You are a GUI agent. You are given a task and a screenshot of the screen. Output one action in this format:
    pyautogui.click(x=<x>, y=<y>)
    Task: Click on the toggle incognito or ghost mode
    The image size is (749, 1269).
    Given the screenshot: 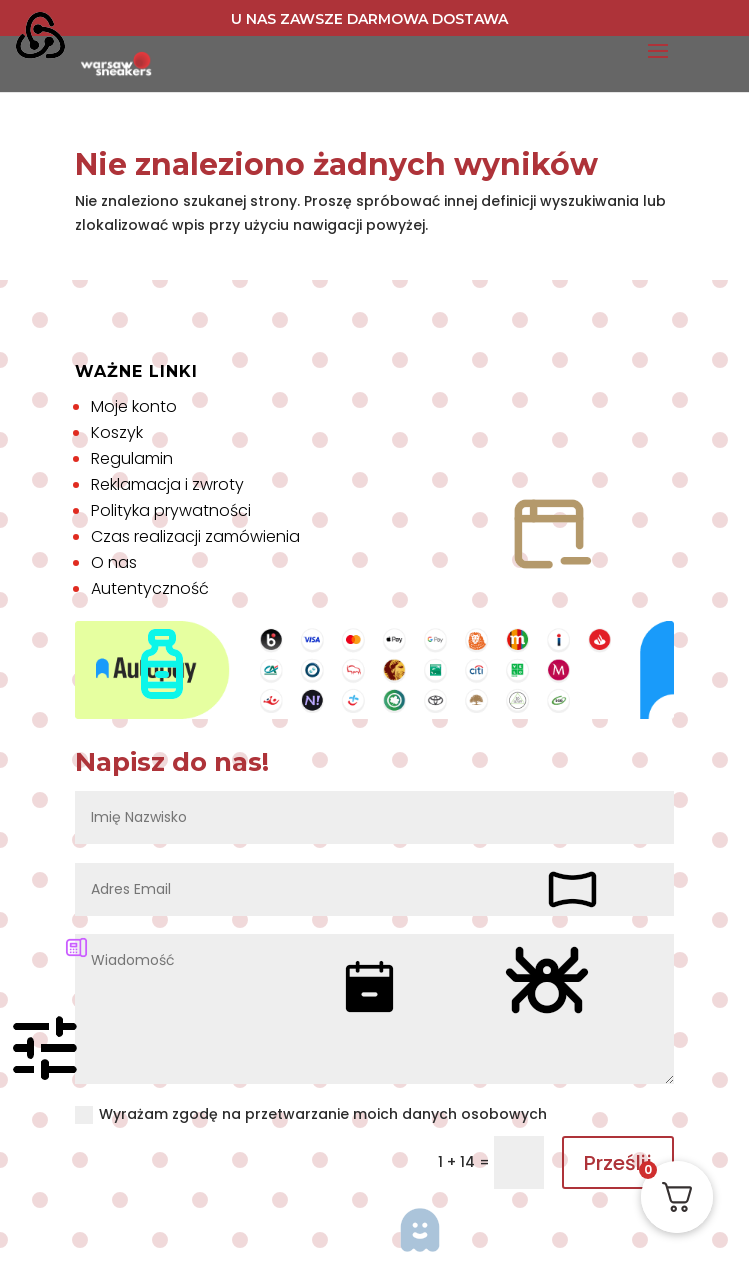 What is the action you would take?
    pyautogui.click(x=420, y=1230)
    